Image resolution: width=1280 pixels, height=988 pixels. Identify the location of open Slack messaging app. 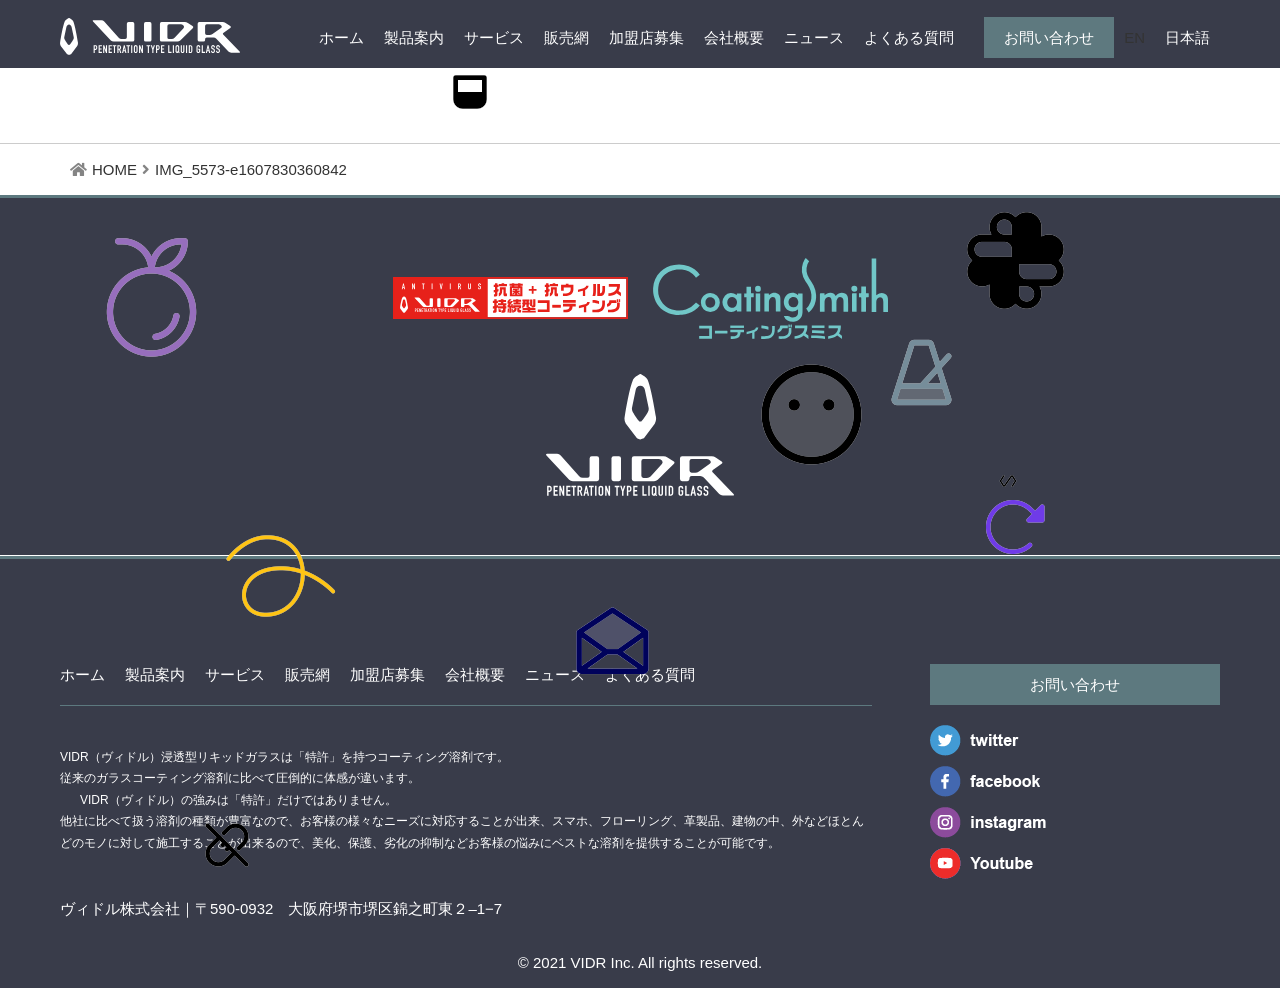
(1015, 260).